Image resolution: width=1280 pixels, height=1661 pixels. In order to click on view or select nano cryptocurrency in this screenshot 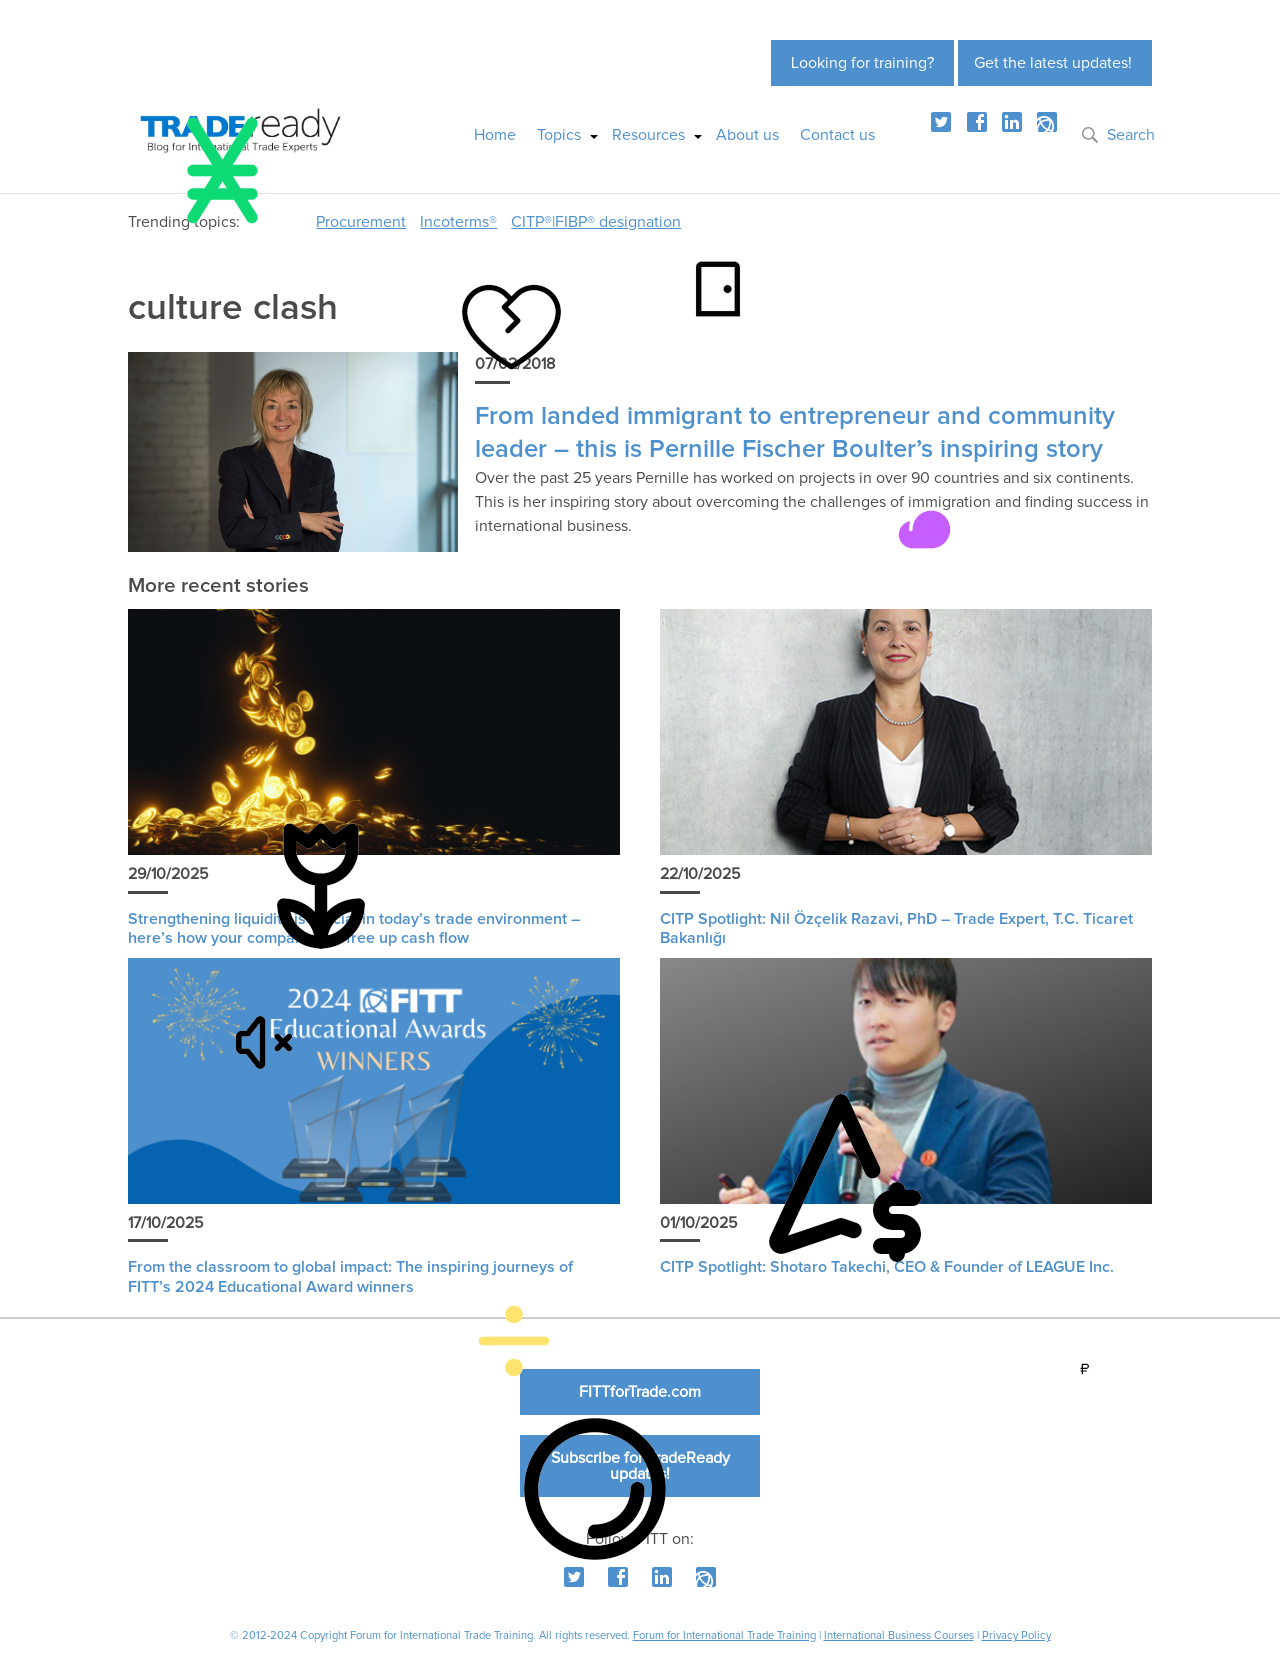, I will do `click(222, 170)`.